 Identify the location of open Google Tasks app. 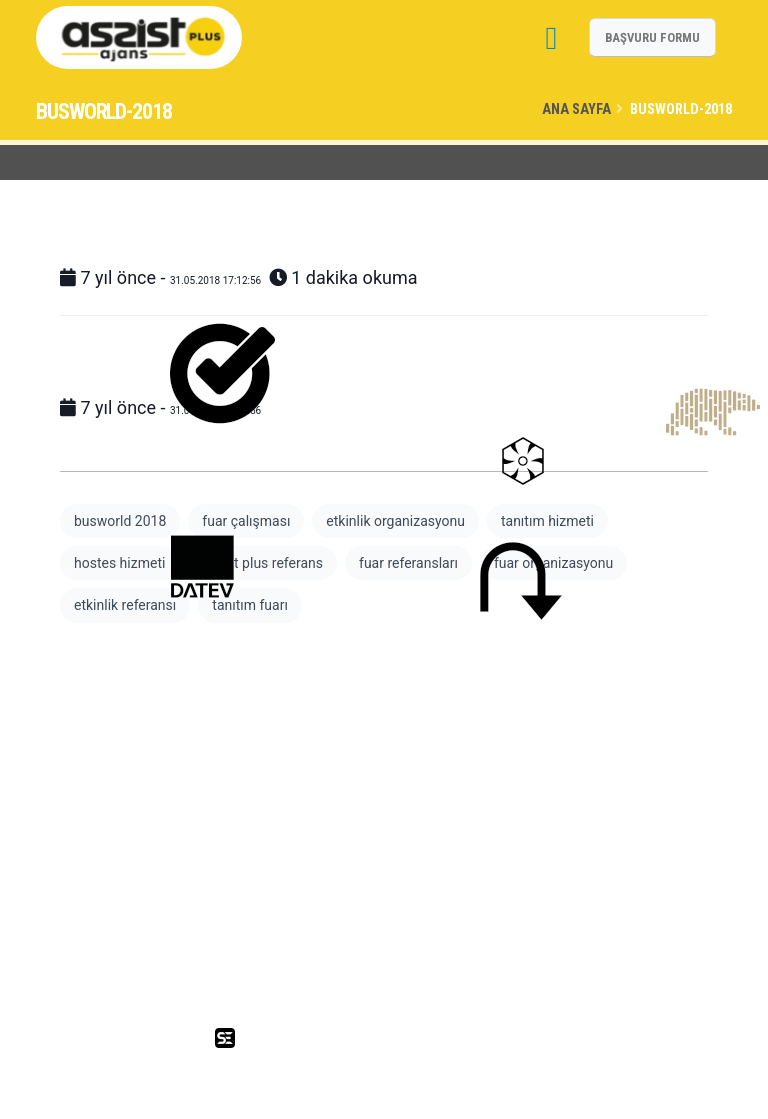
(222, 373).